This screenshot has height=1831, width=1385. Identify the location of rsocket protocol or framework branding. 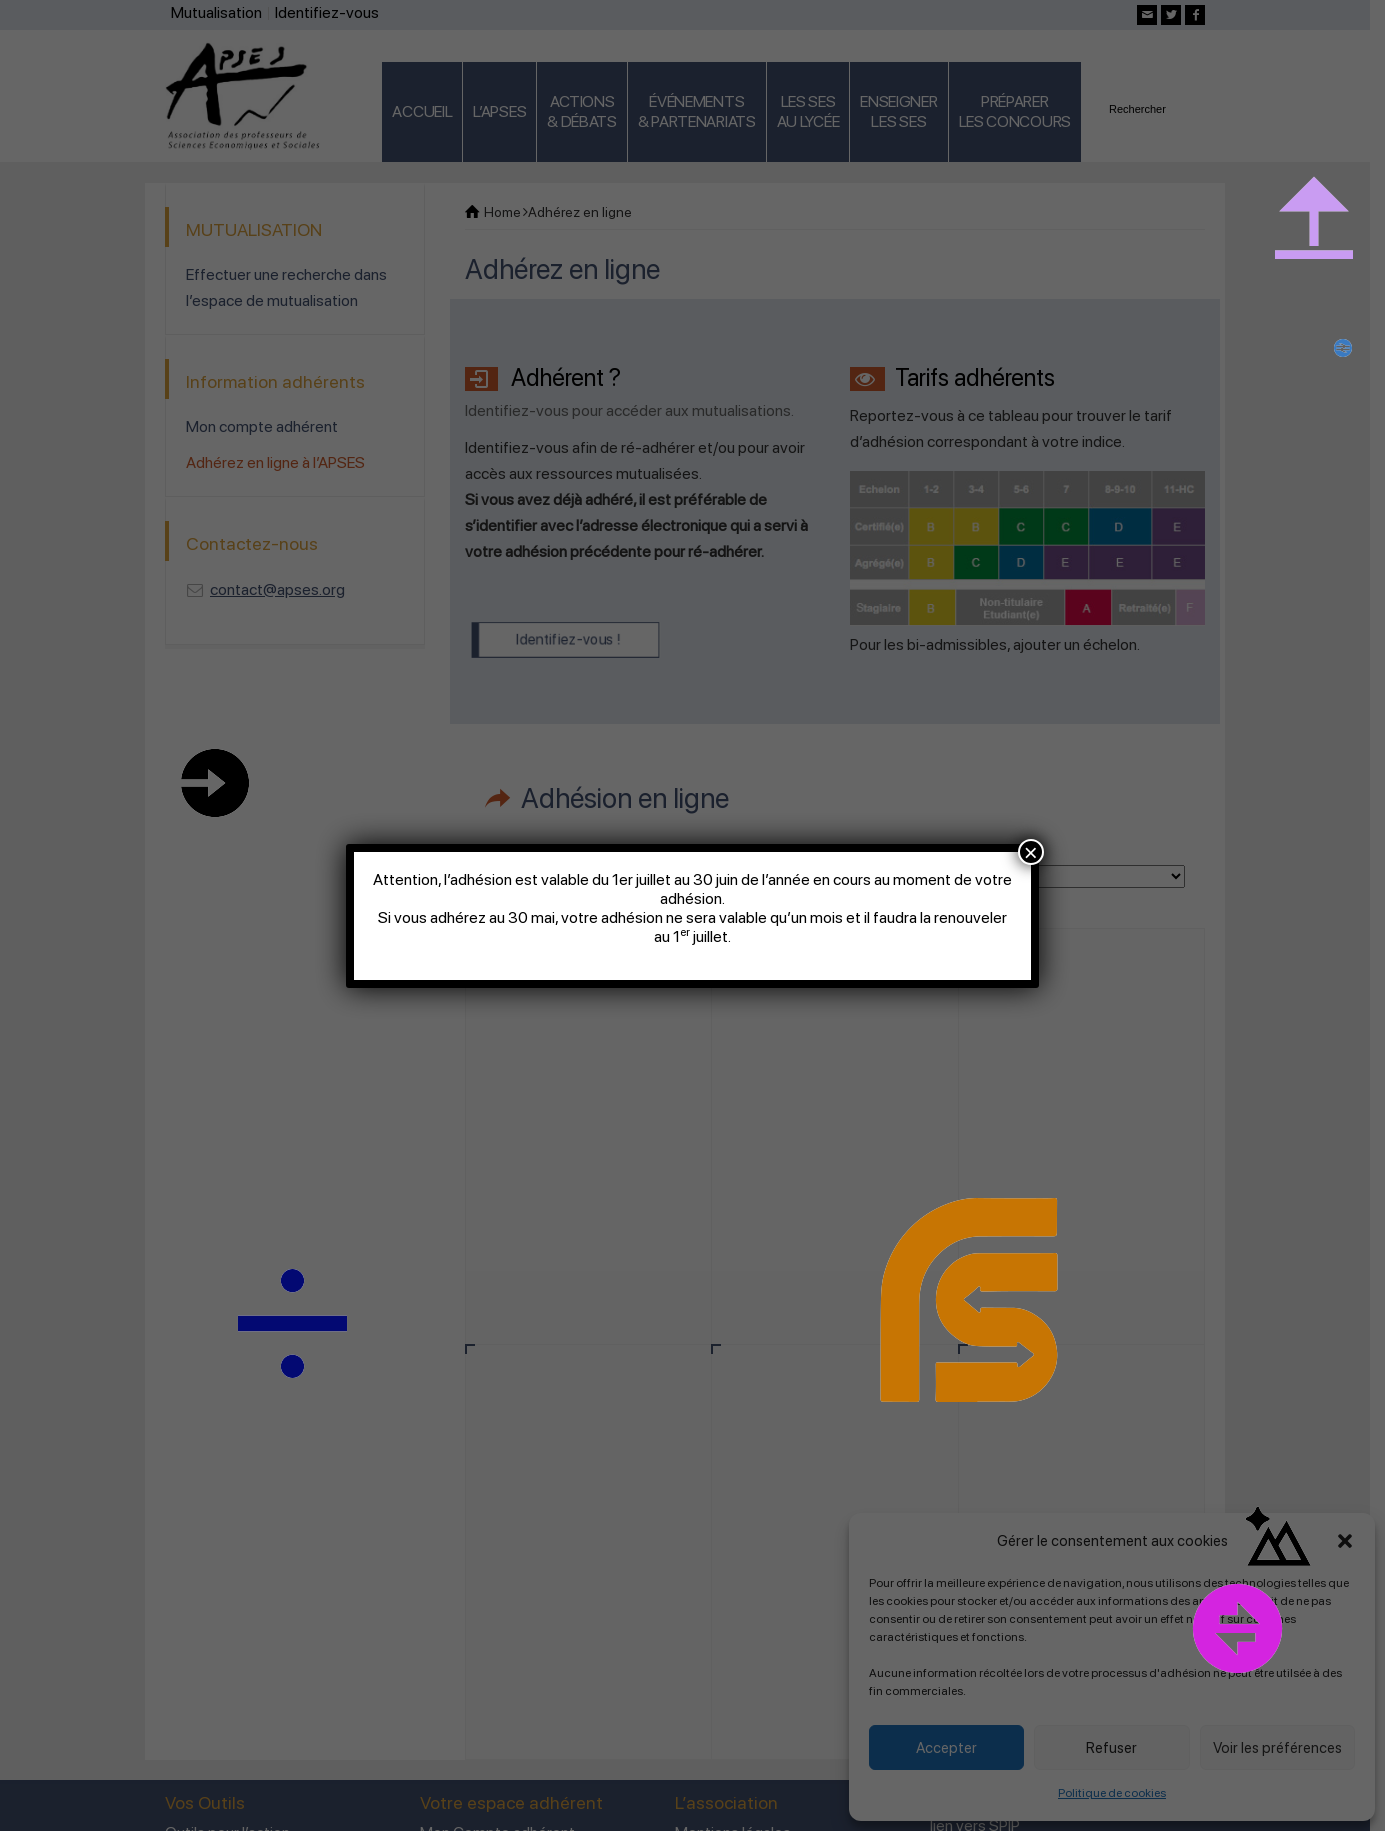
(969, 1300).